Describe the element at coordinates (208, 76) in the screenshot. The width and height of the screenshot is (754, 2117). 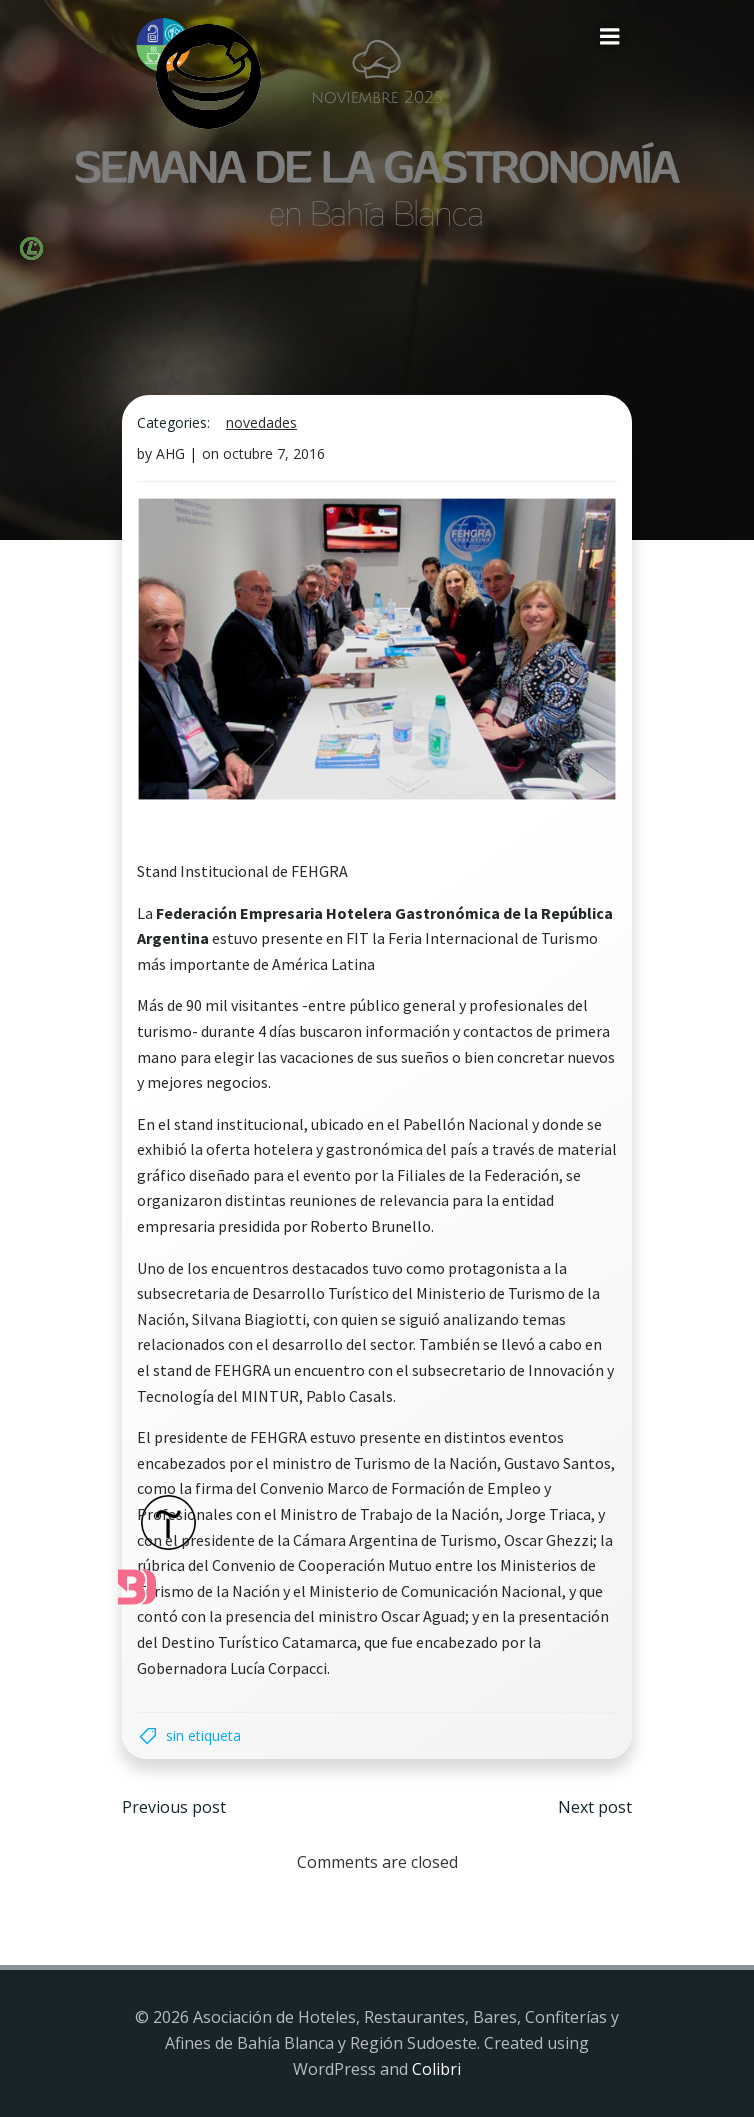
I see `open Apache Guacamole remote desktop gateway` at that location.